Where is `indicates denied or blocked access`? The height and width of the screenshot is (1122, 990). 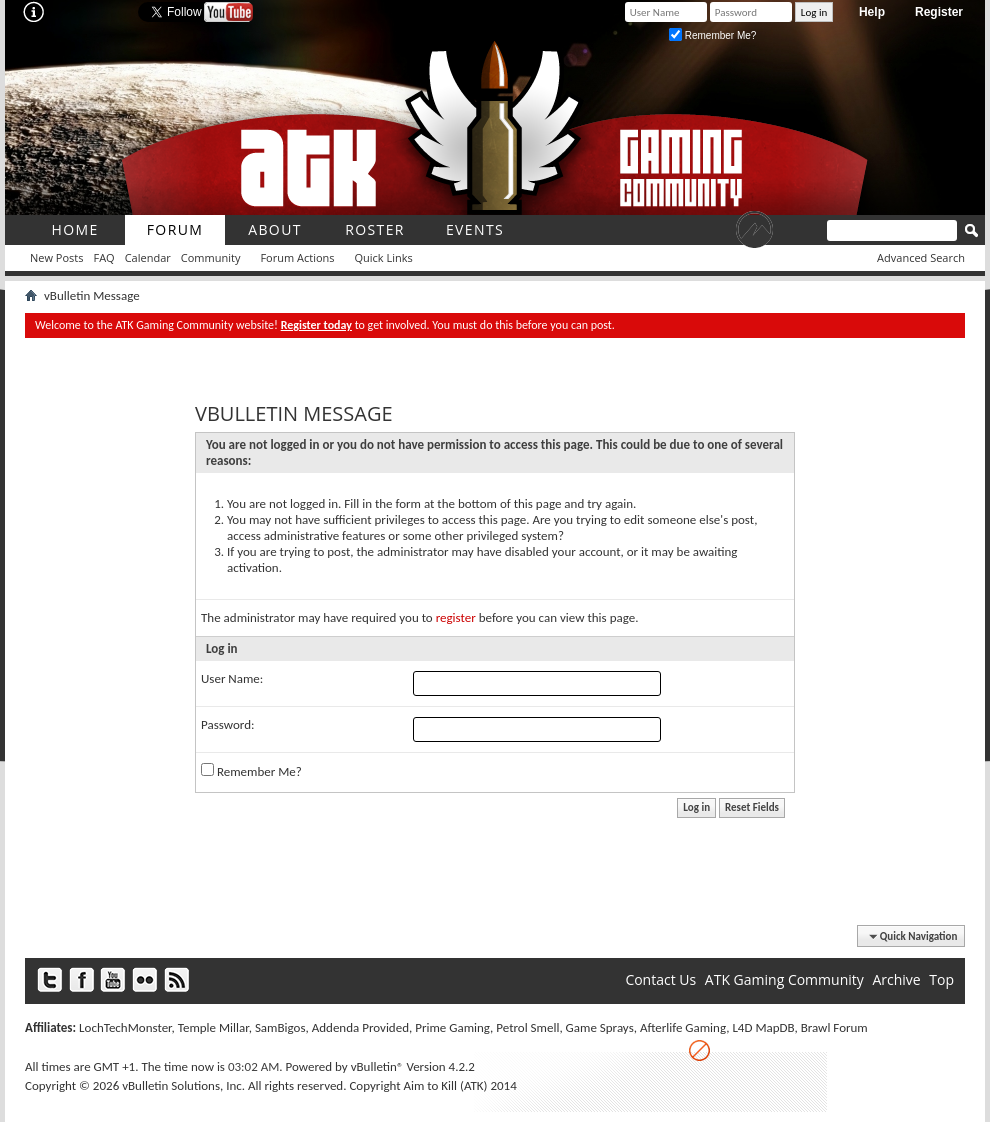
indicates denied or blocked access is located at coordinates (699, 1050).